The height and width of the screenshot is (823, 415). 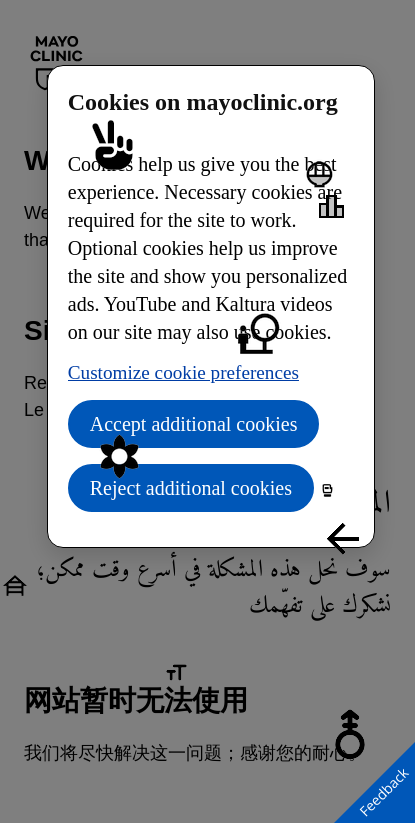 What do you see at coordinates (15, 586) in the screenshot?
I see `view home exterior or siding options` at bounding box center [15, 586].